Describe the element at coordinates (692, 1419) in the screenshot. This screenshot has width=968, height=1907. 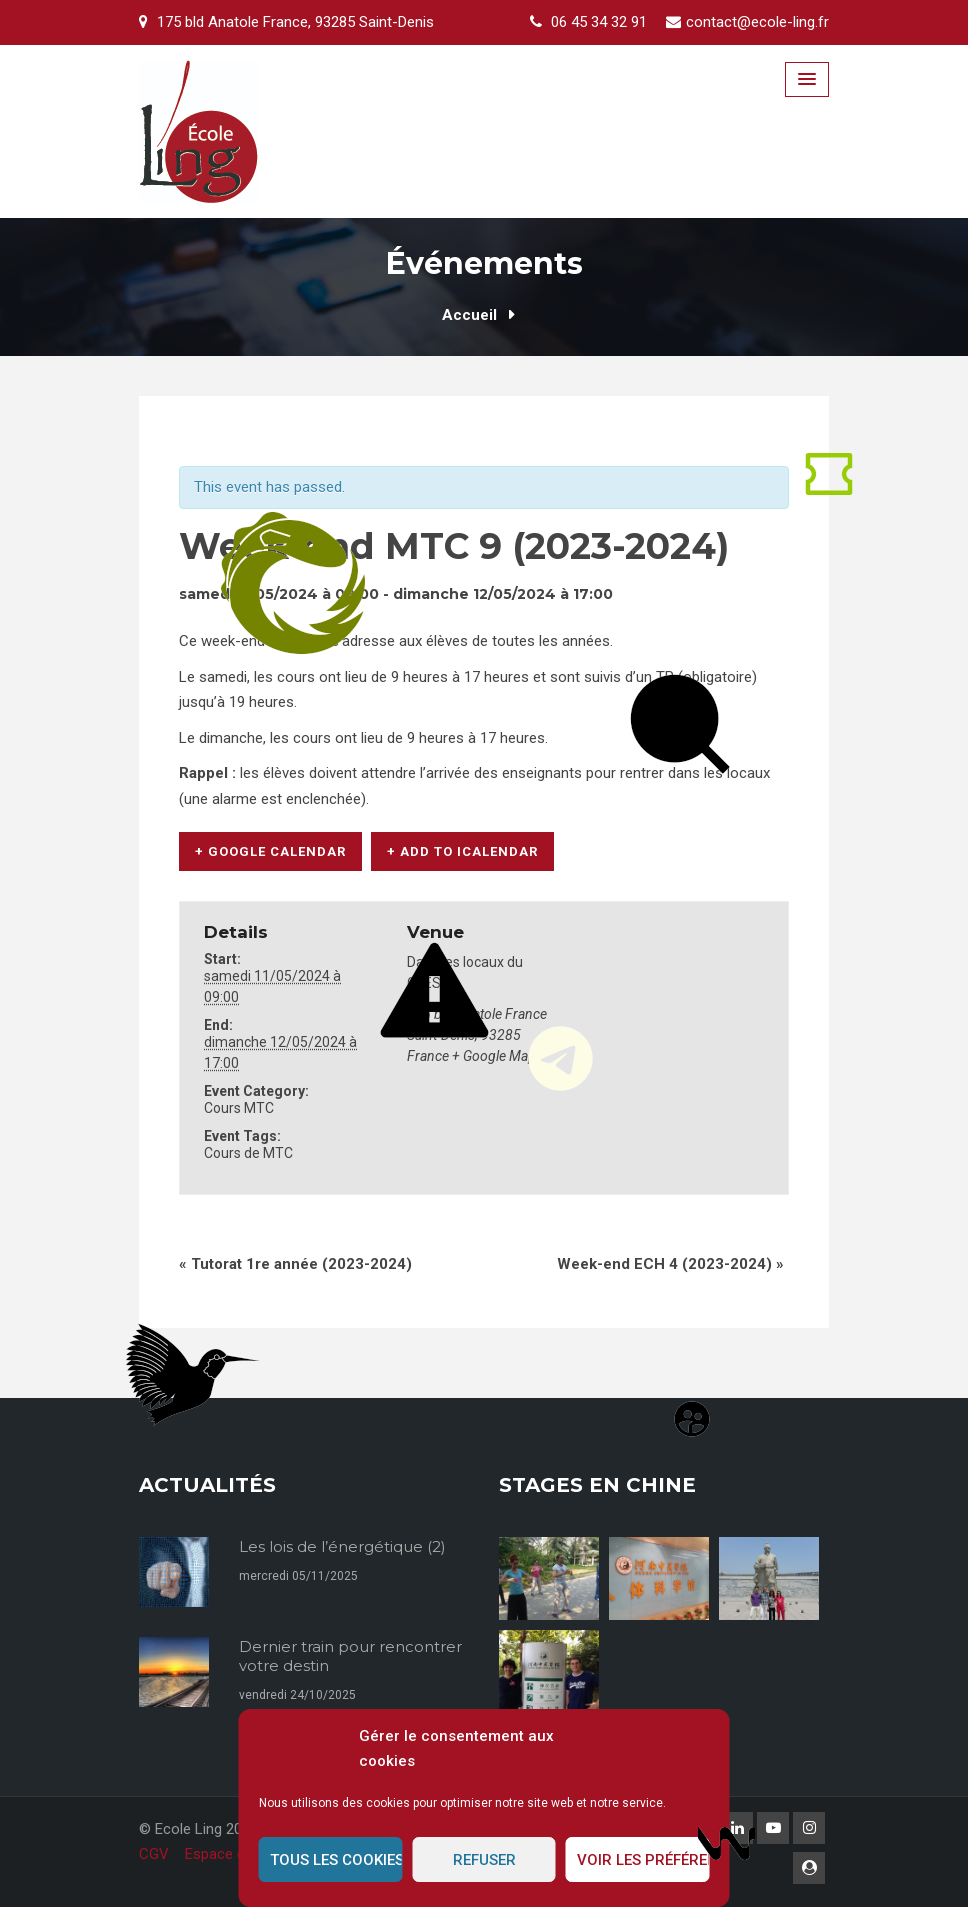
I see `view group members or team` at that location.